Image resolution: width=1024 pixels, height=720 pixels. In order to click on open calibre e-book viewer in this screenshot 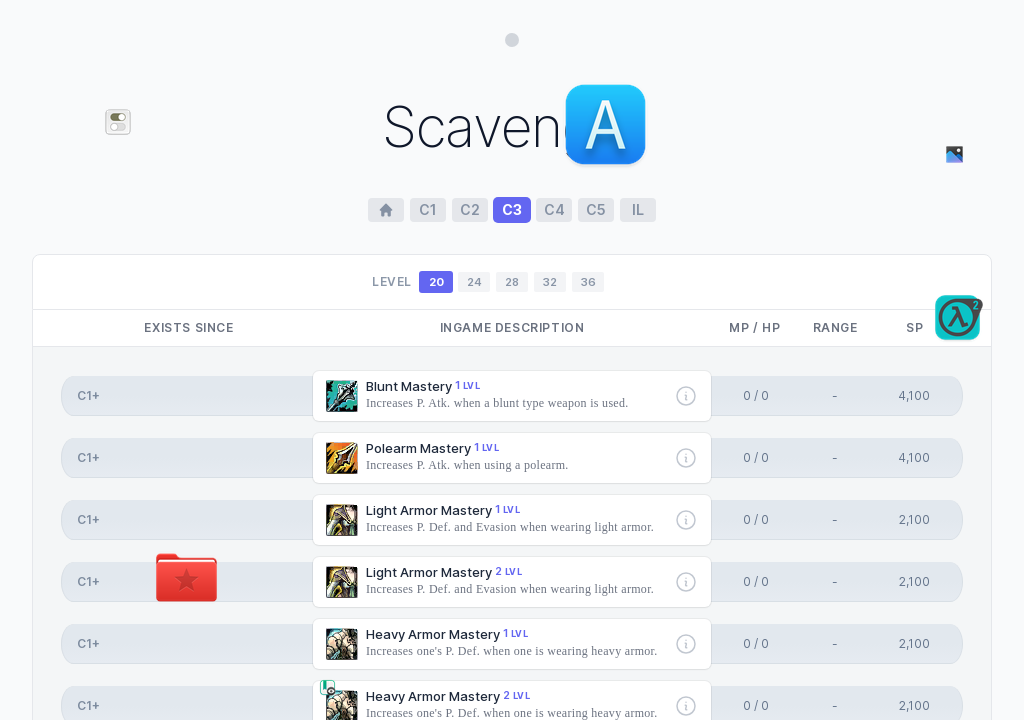, I will do `click(327, 687)`.